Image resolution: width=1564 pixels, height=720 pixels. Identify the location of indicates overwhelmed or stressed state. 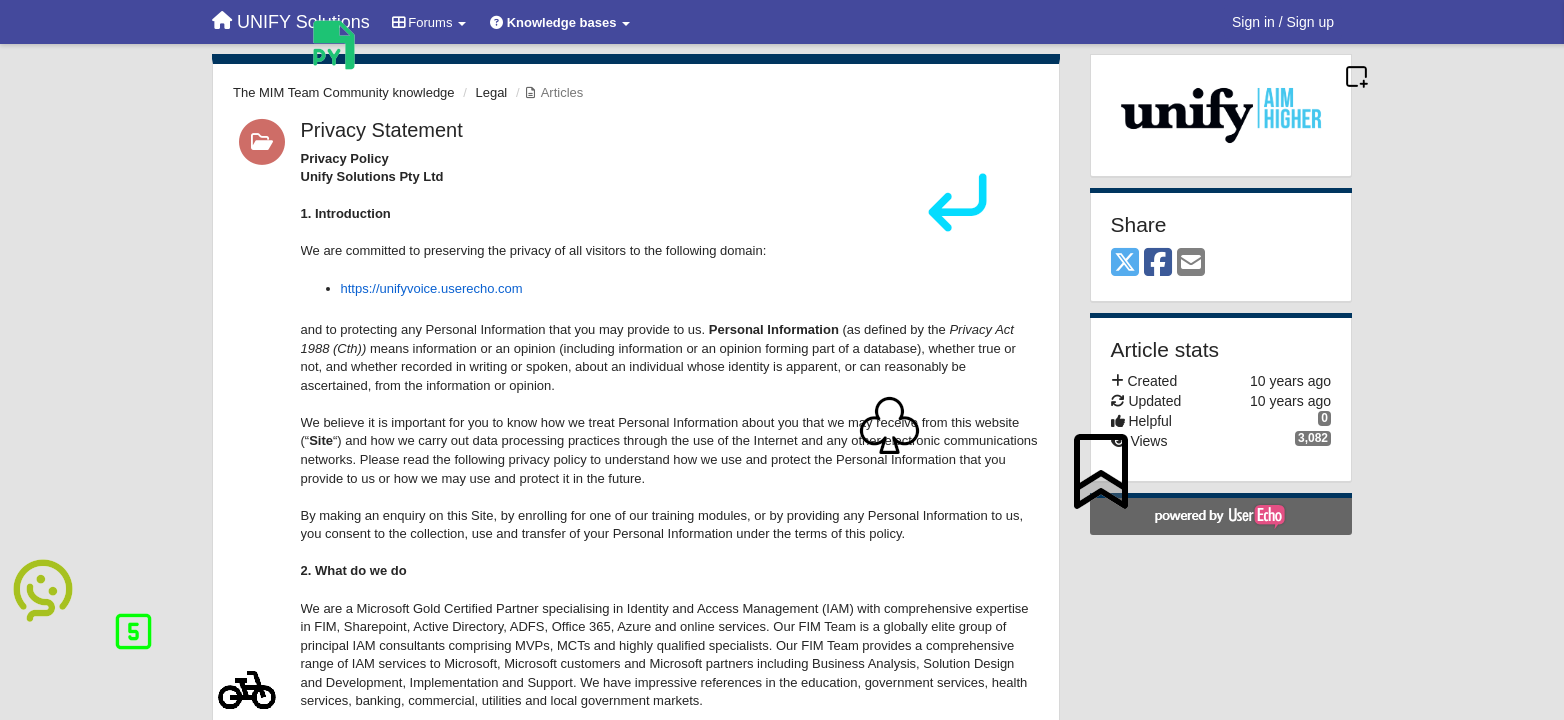
(43, 589).